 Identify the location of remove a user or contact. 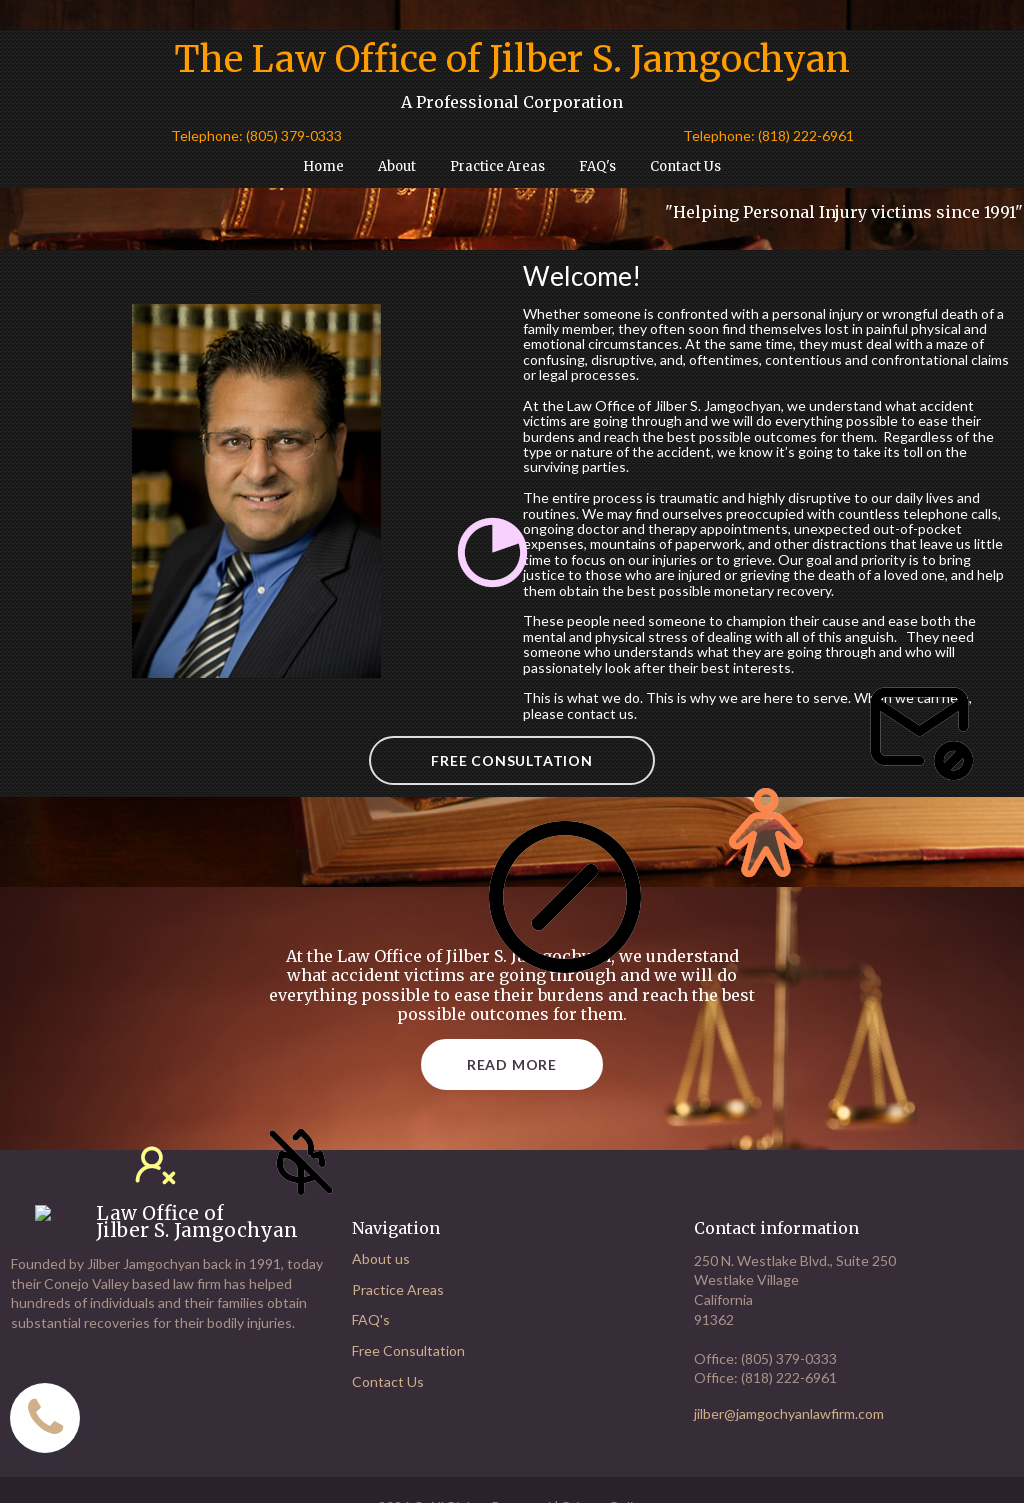
(155, 1164).